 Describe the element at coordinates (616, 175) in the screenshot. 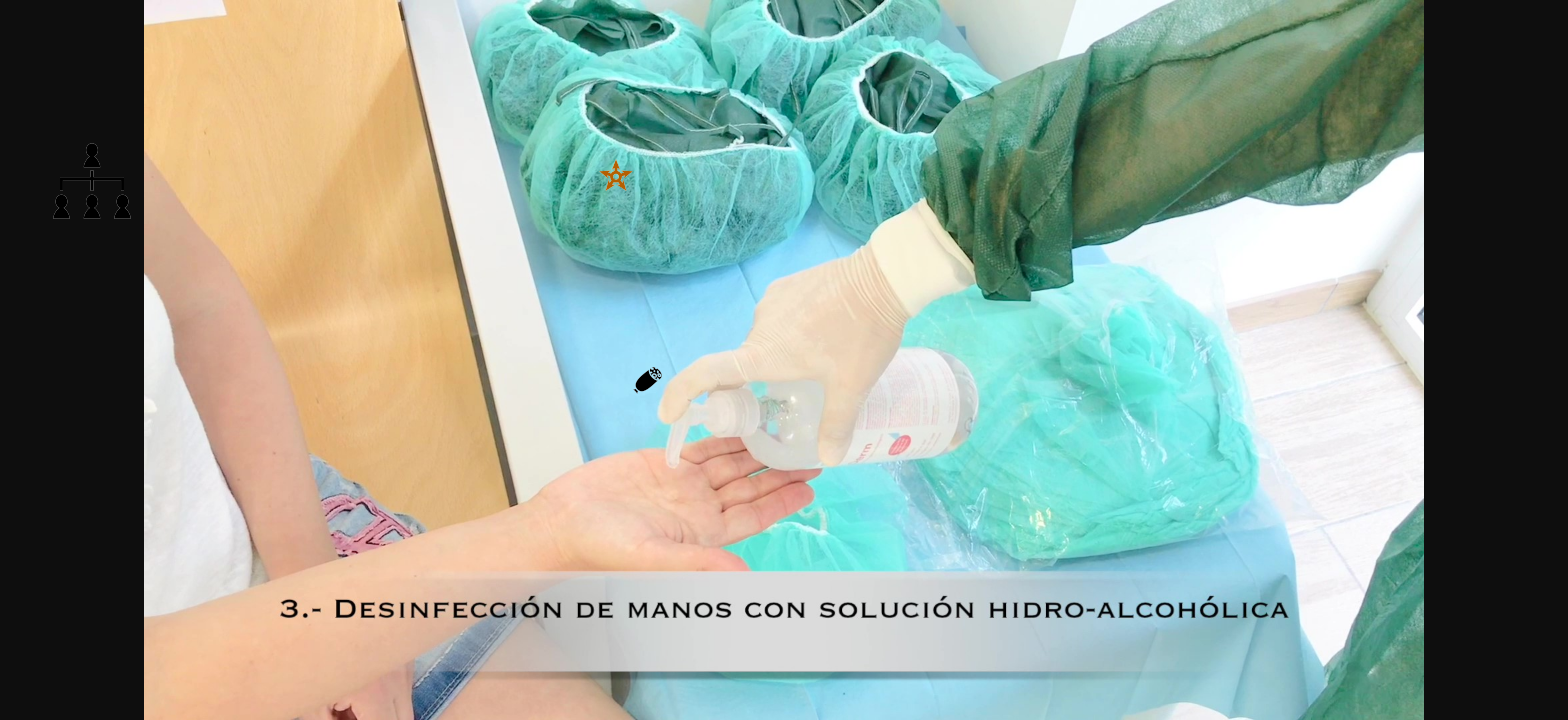

I see `throwing star weapon in a game inventory` at that location.